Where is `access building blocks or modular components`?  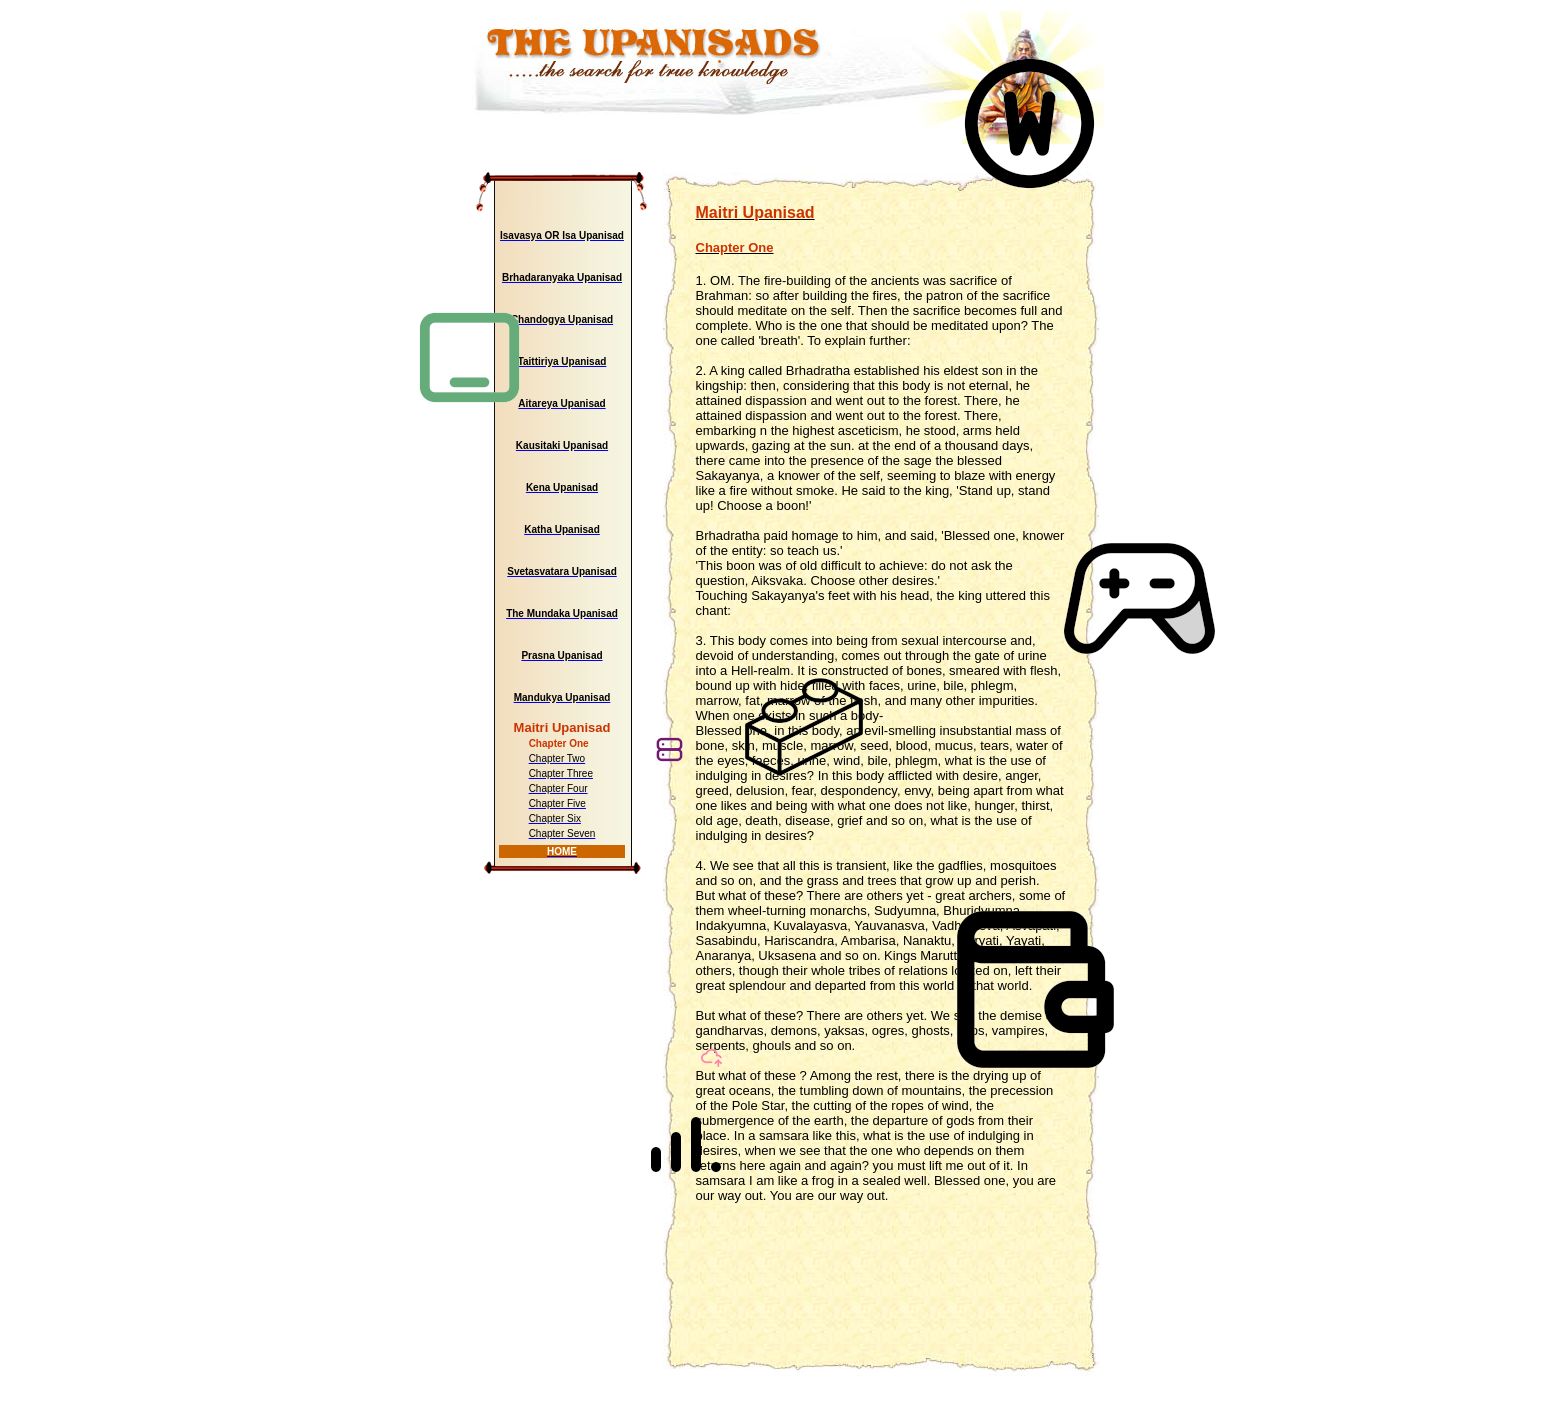 access building blocks or modular components is located at coordinates (804, 725).